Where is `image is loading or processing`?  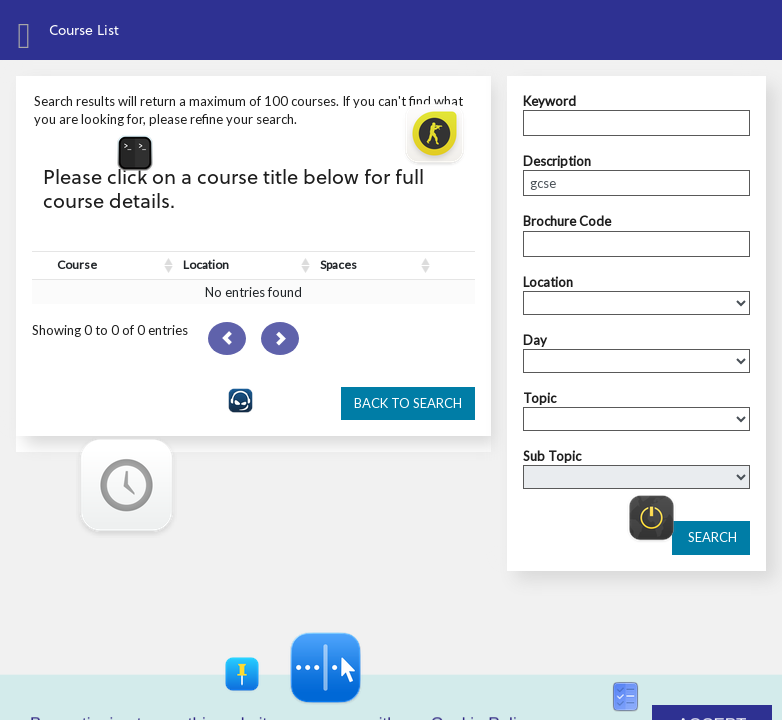
image is loading or processing is located at coordinates (126, 485).